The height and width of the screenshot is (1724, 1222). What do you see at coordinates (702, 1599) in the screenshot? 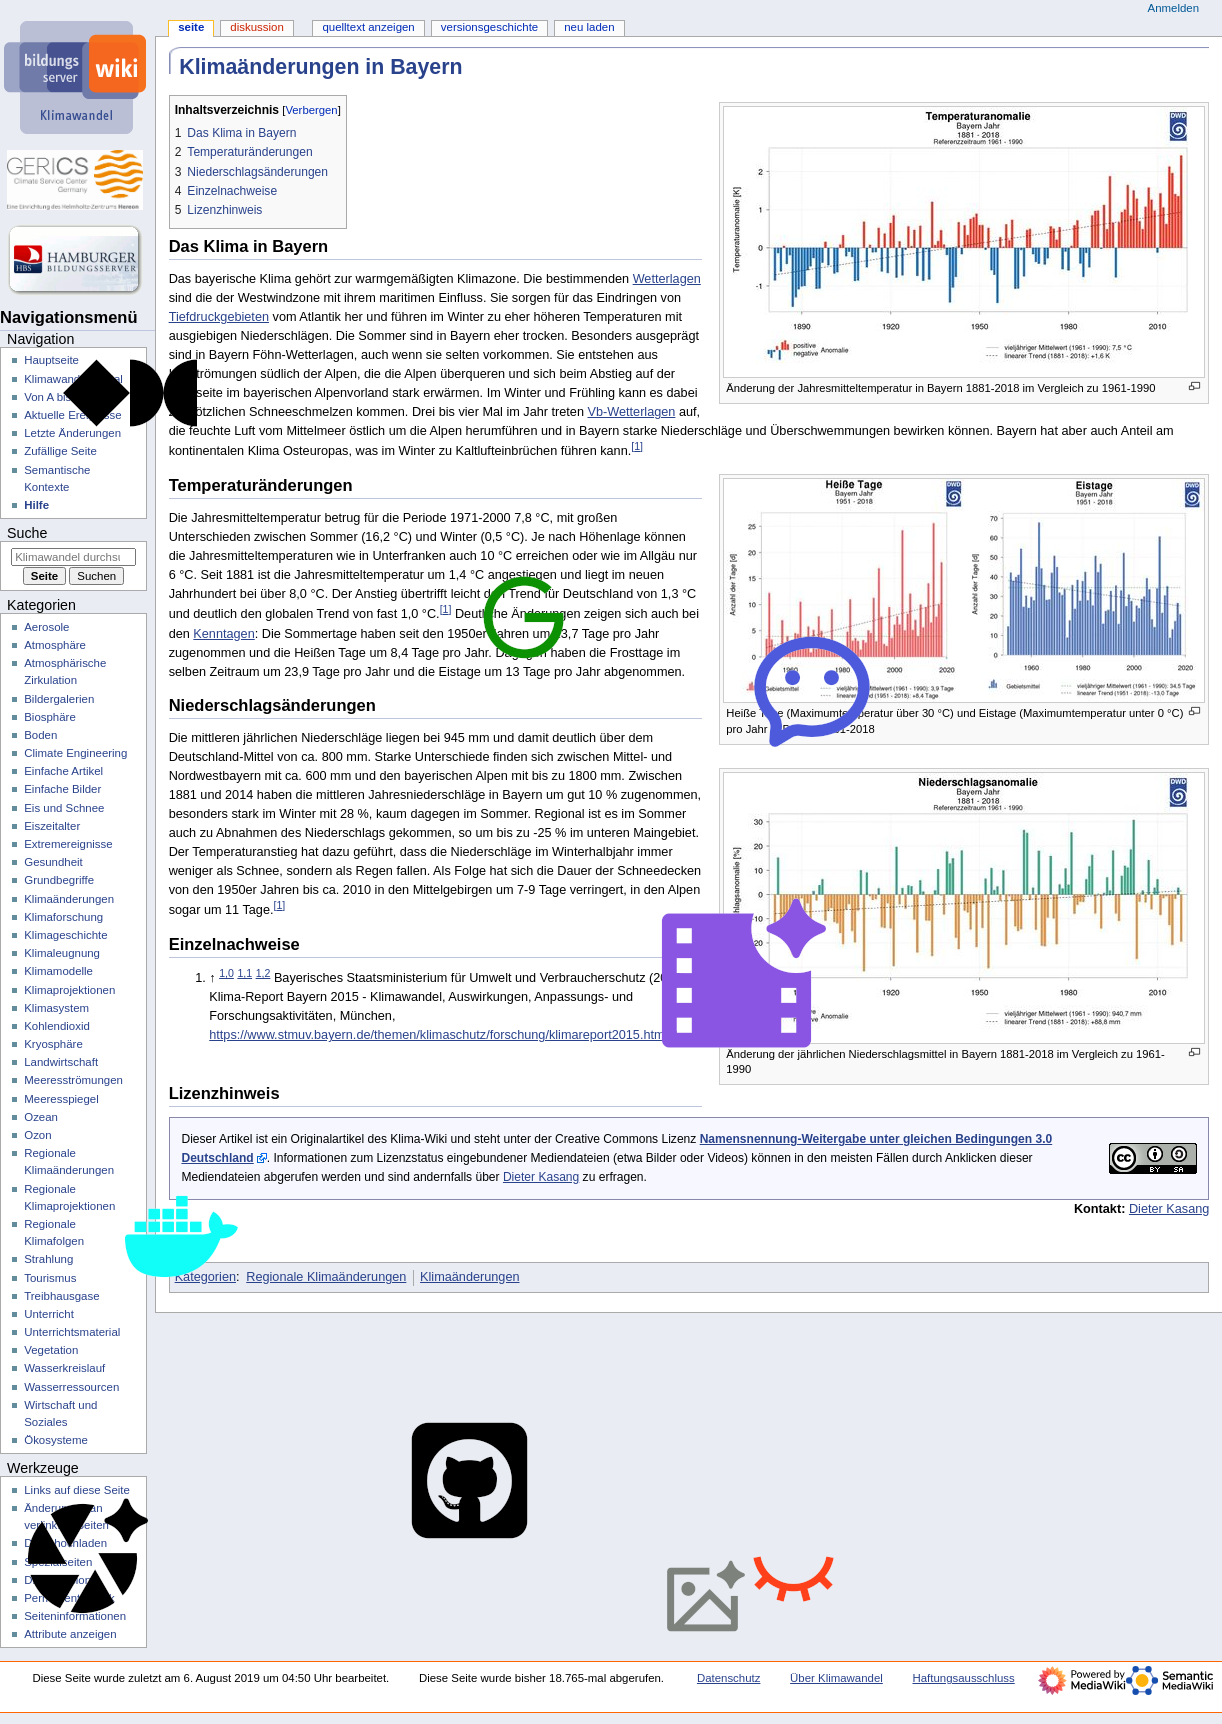
I see `generate or enhance an image using AI` at bounding box center [702, 1599].